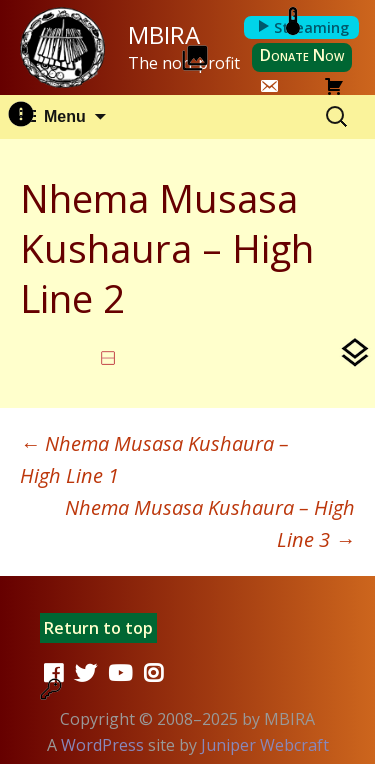  What do you see at coordinates (21, 114) in the screenshot?
I see `indicates an error or warning state` at bounding box center [21, 114].